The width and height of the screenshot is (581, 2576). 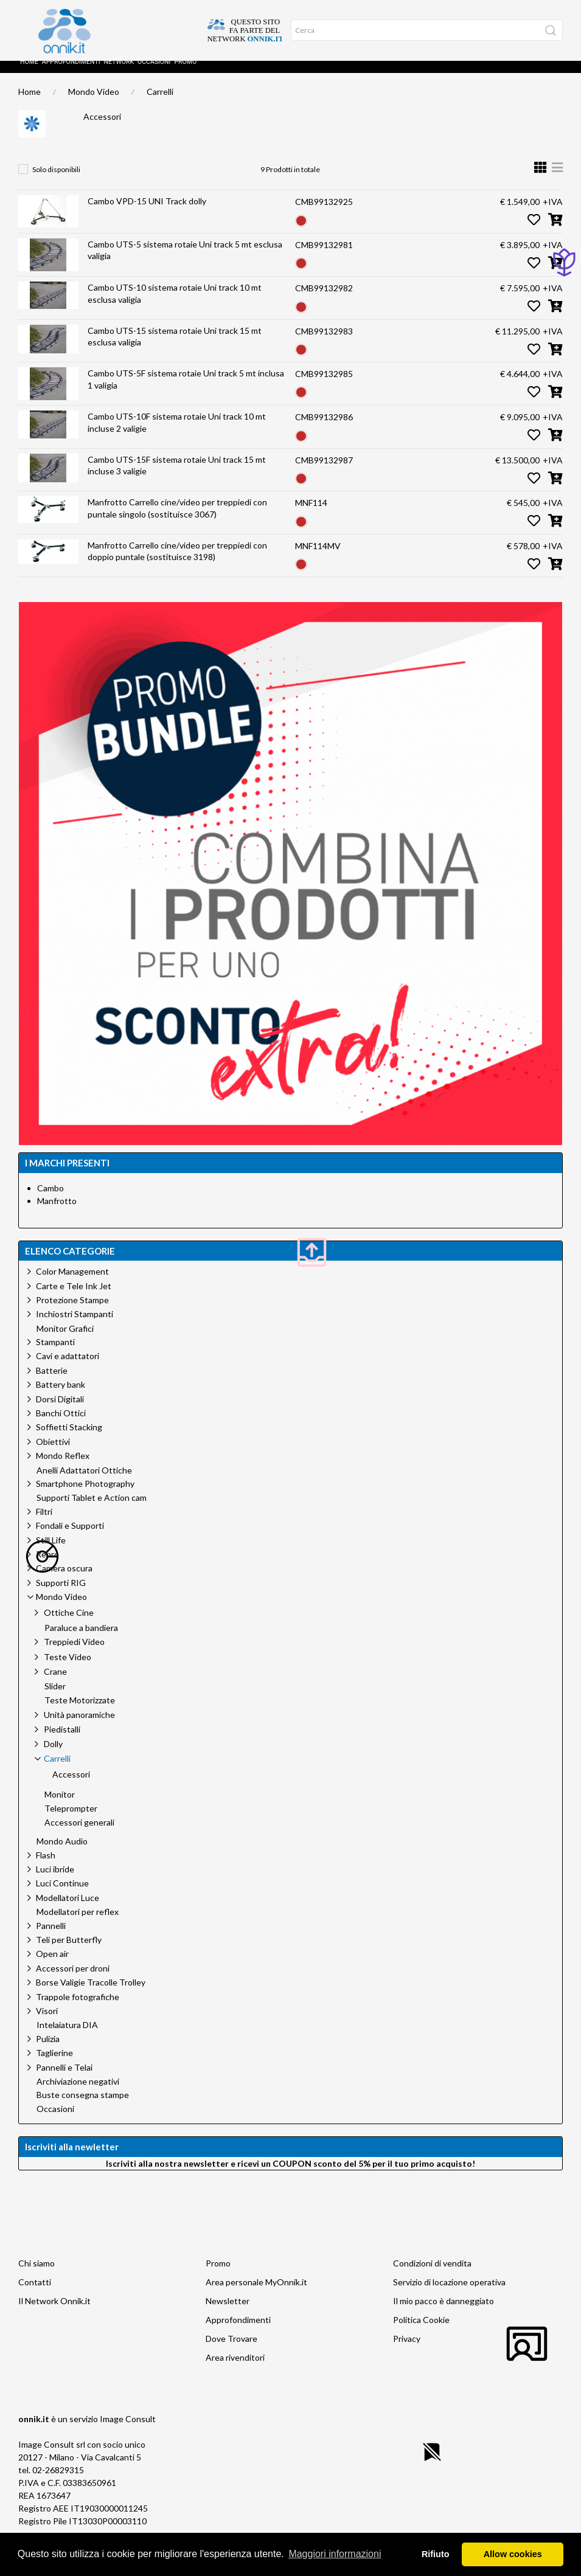 What do you see at coordinates (311, 1252) in the screenshot?
I see `upload a file from your device` at bounding box center [311, 1252].